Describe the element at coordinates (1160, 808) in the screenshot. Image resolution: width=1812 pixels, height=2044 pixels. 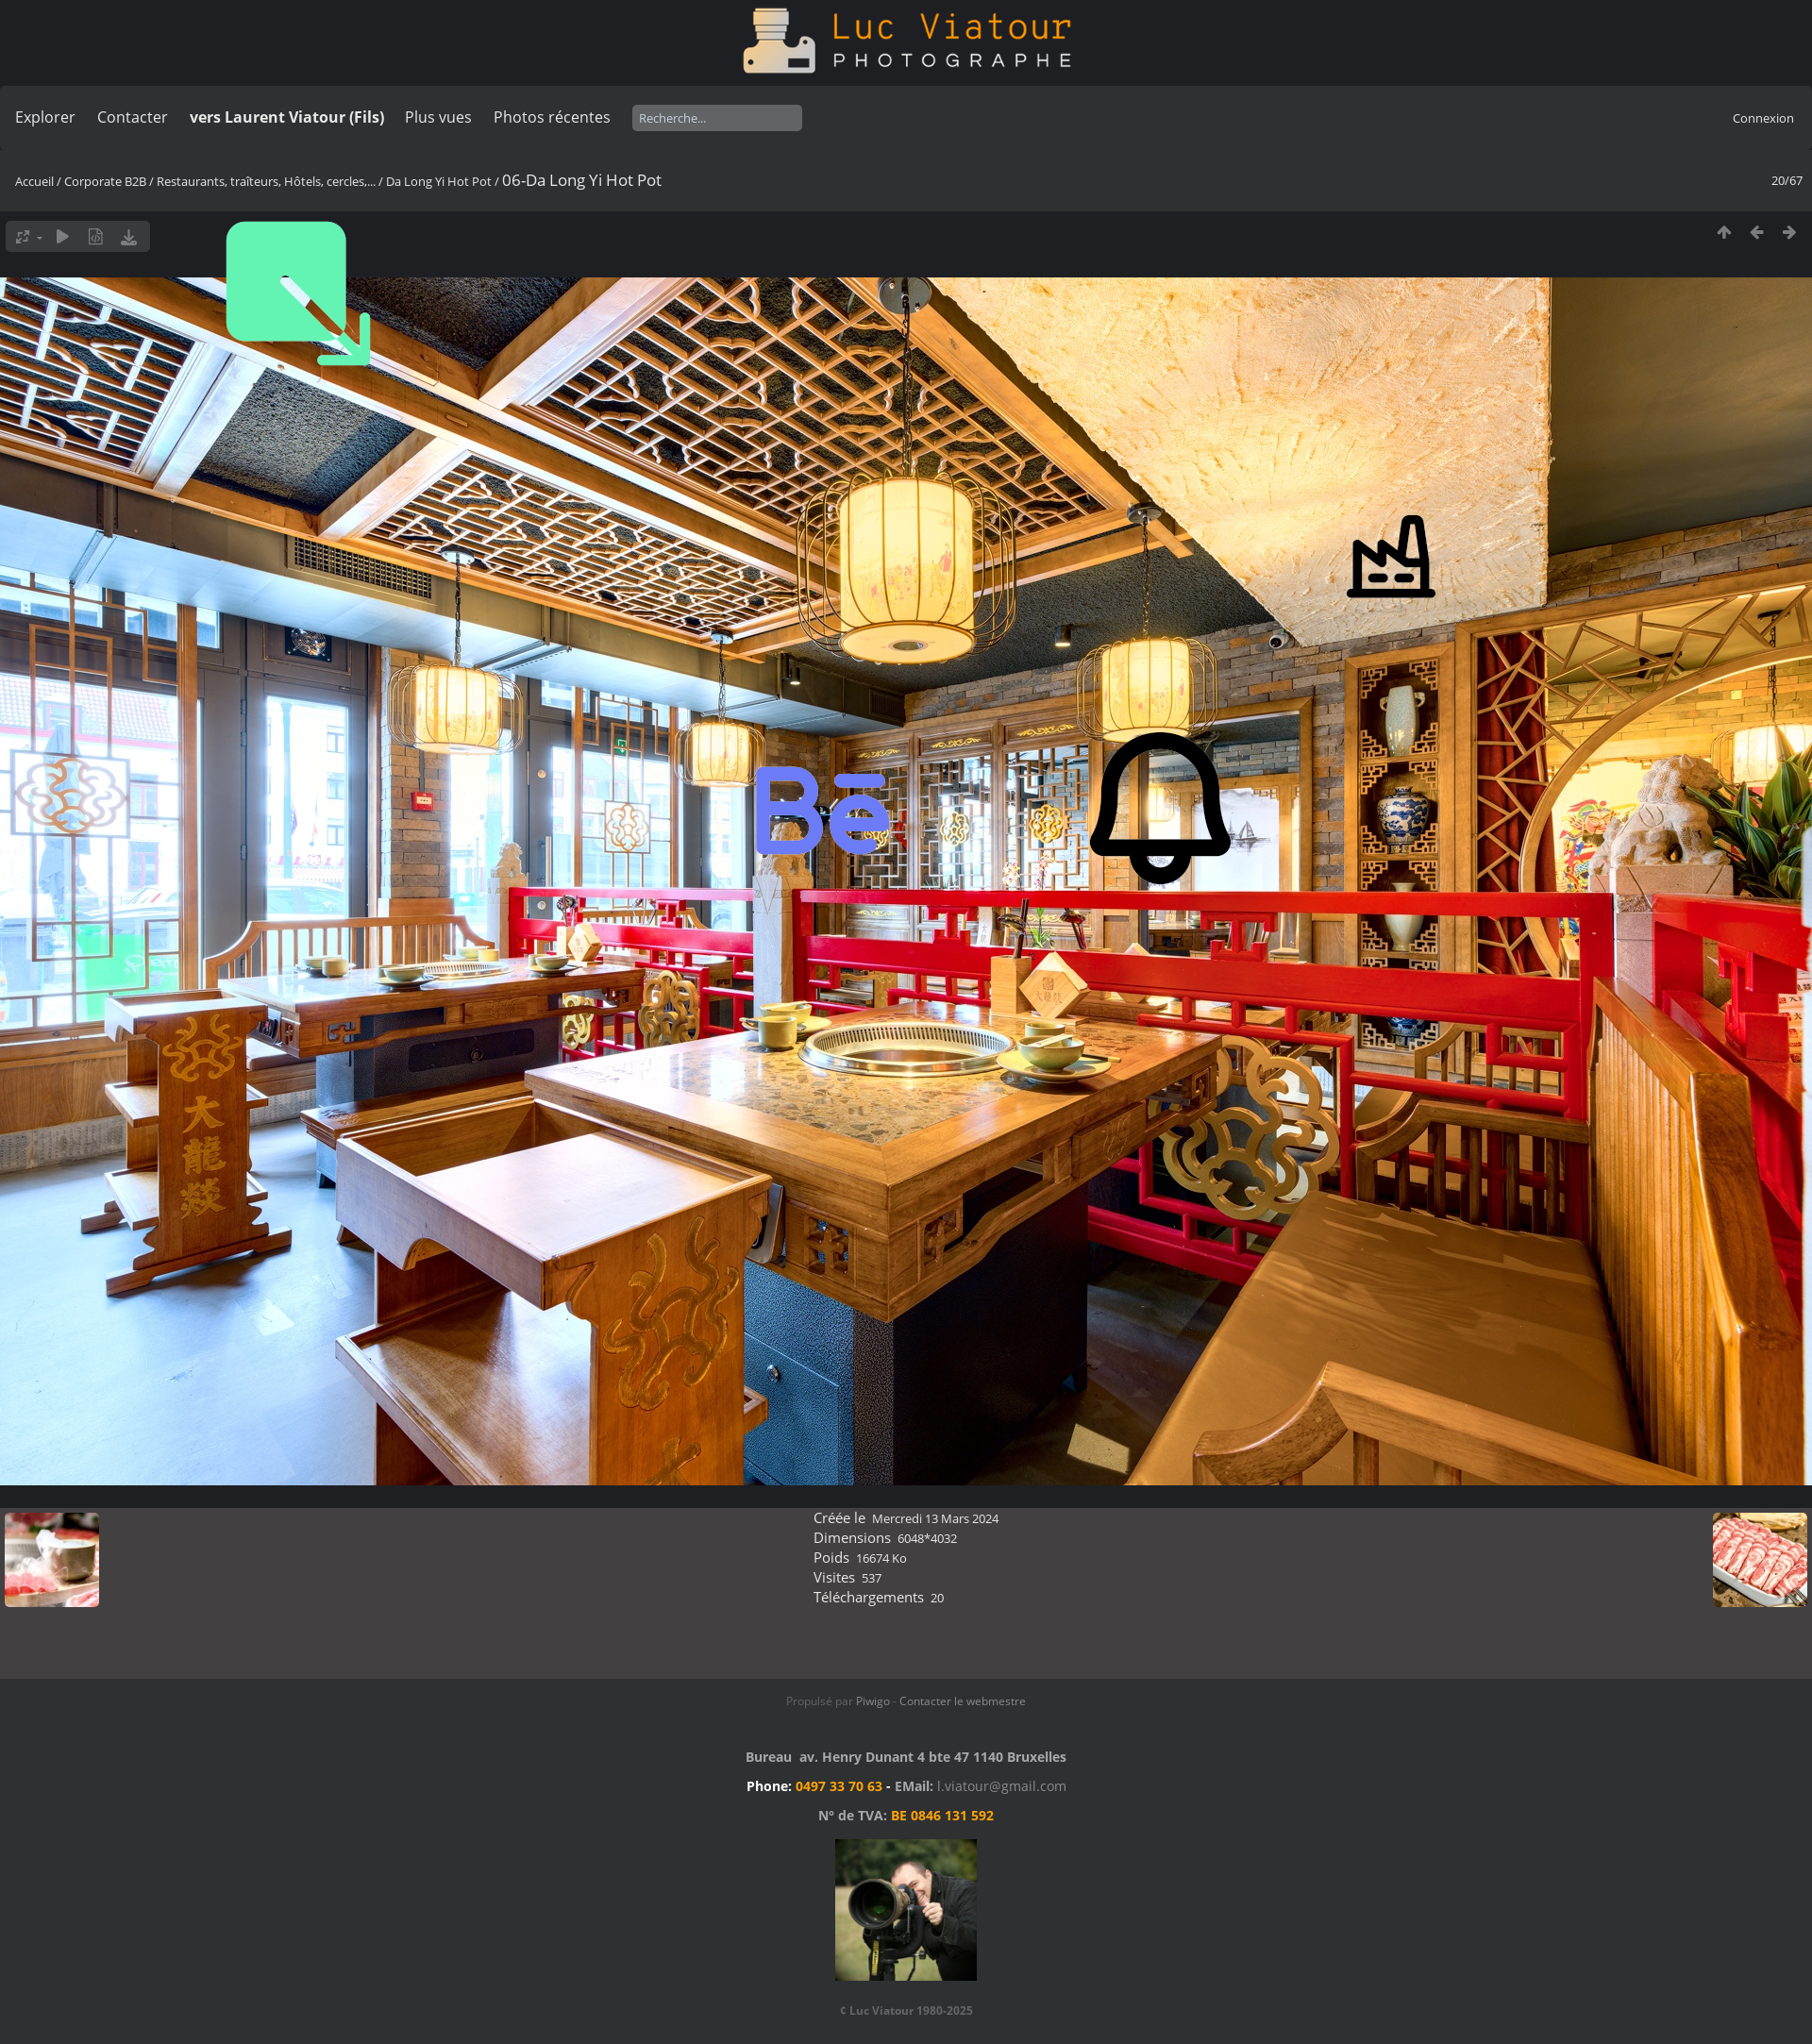
I see `view notifications` at that location.